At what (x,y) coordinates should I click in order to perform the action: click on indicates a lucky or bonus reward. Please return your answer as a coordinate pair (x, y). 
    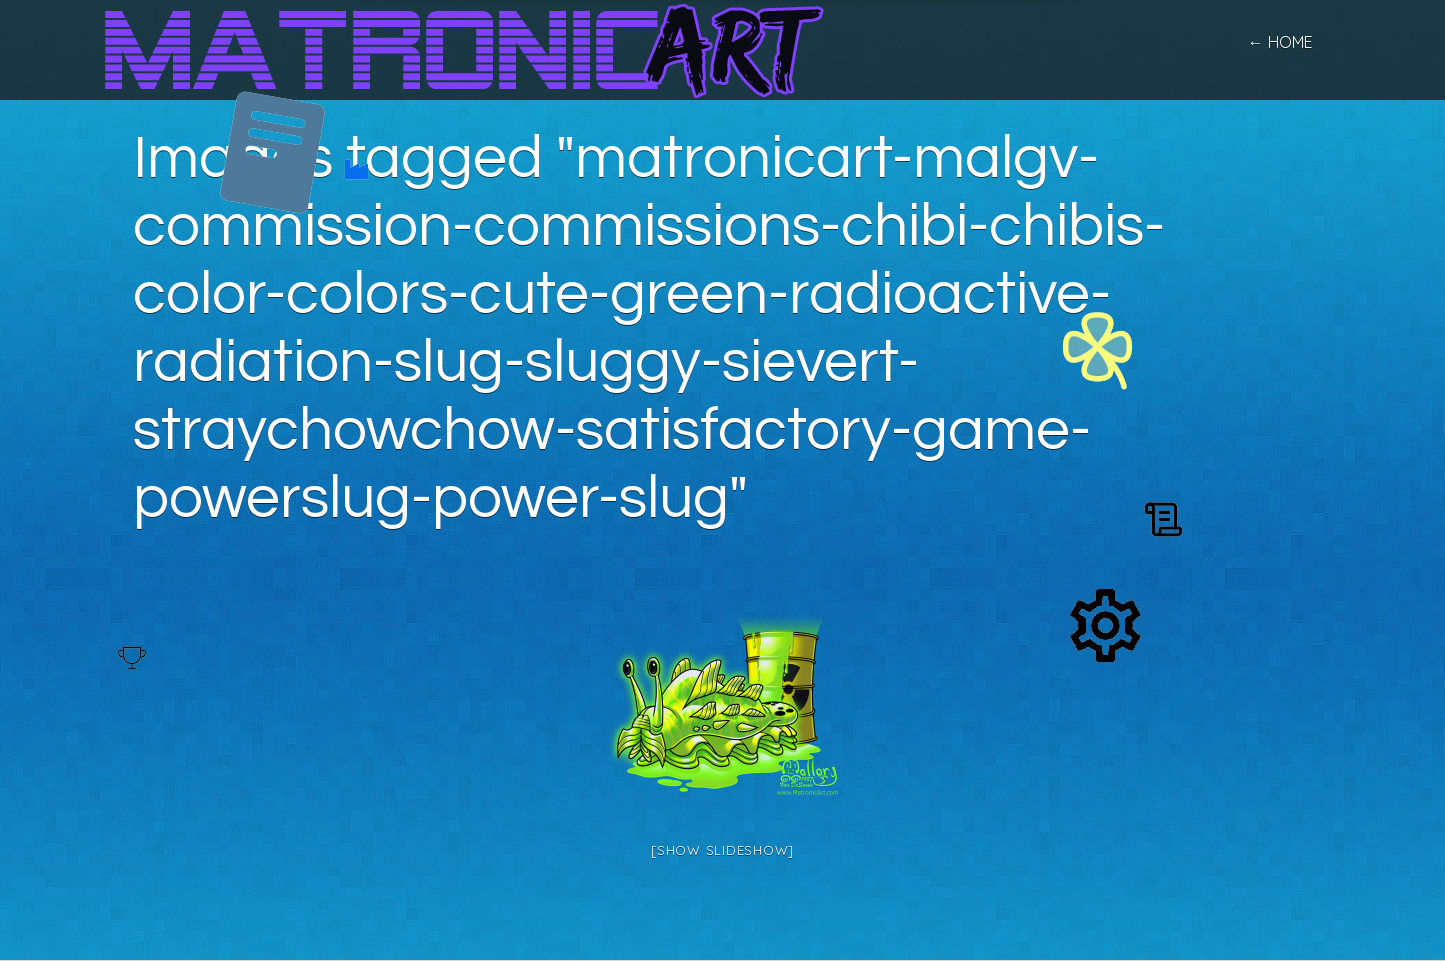
    Looking at the image, I should click on (1097, 349).